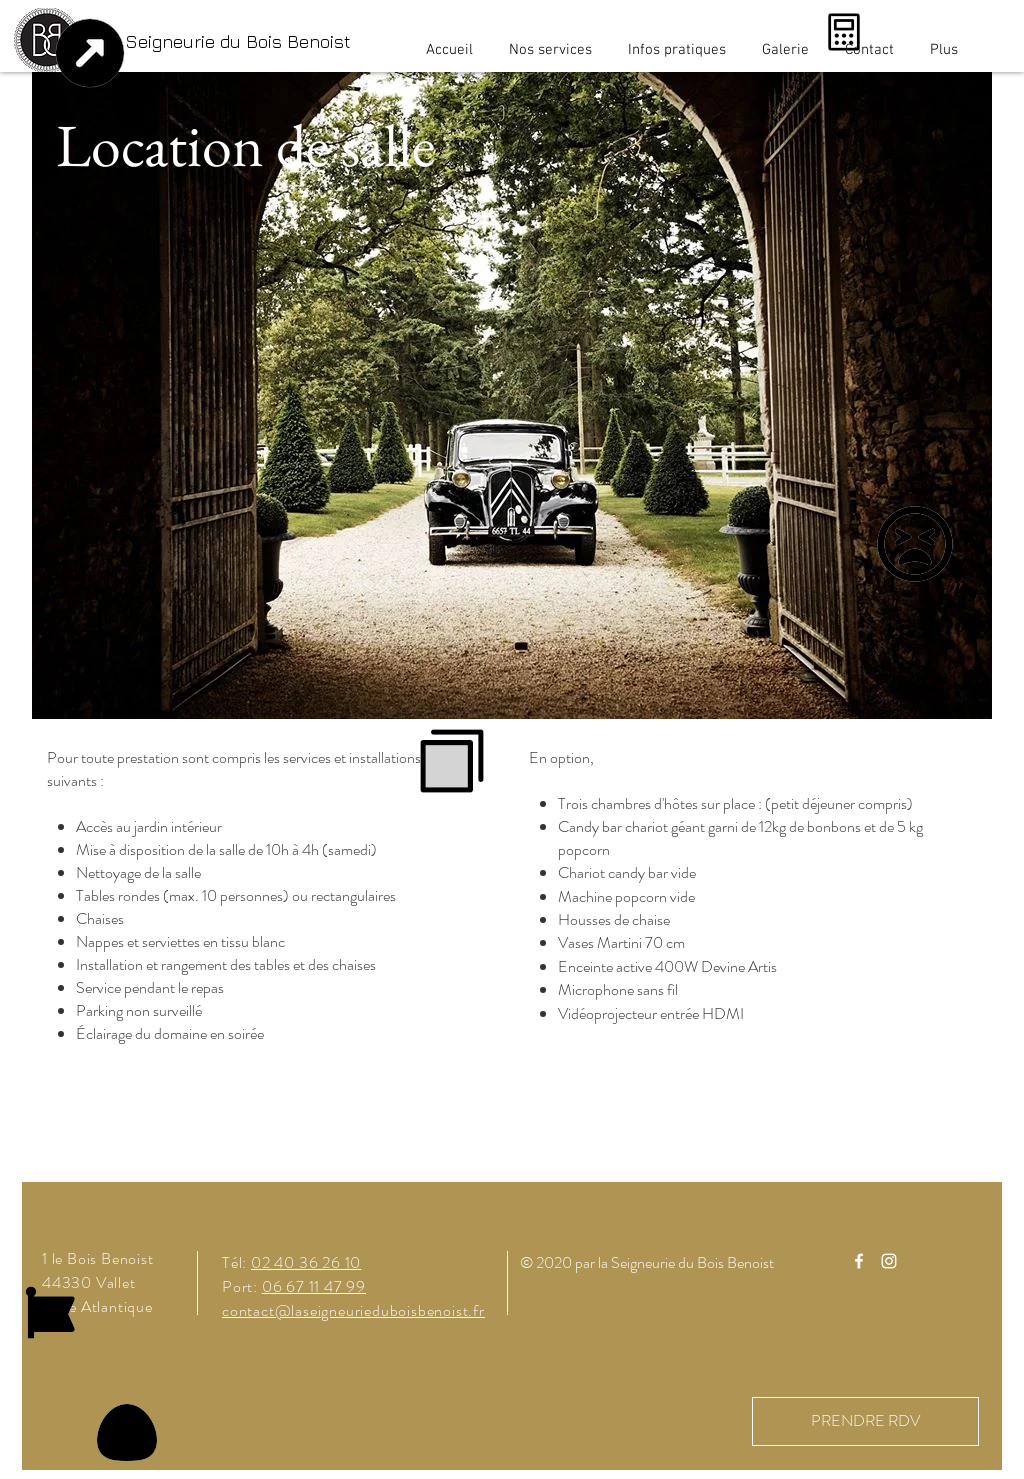 The image size is (1024, 1479). I want to click on decorative blob shape element, so click(127, 1431).